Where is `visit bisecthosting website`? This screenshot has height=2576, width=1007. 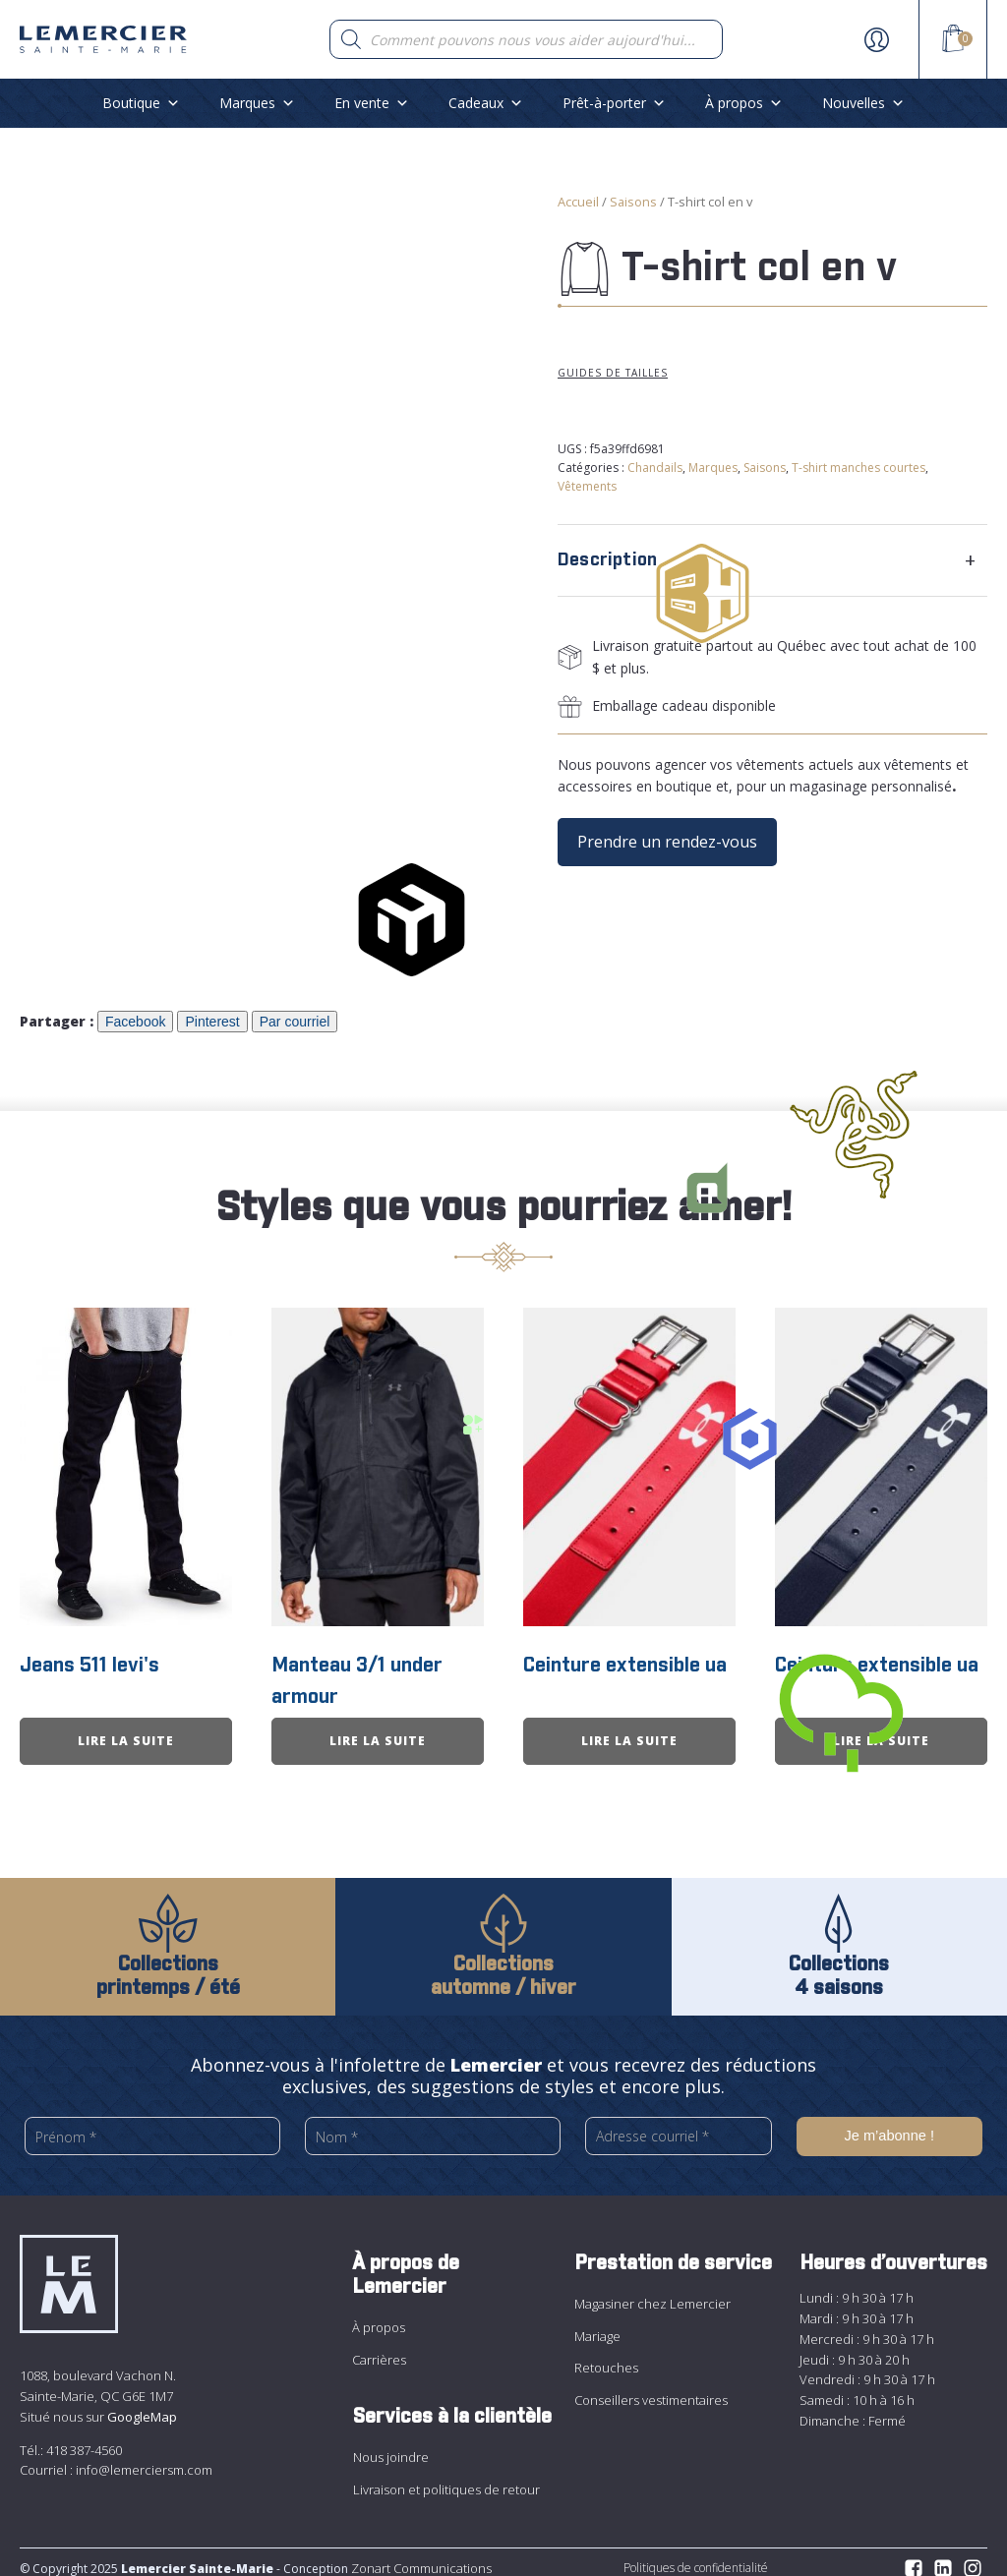 visit bisecthosting website is located at coordinates (702, 593).